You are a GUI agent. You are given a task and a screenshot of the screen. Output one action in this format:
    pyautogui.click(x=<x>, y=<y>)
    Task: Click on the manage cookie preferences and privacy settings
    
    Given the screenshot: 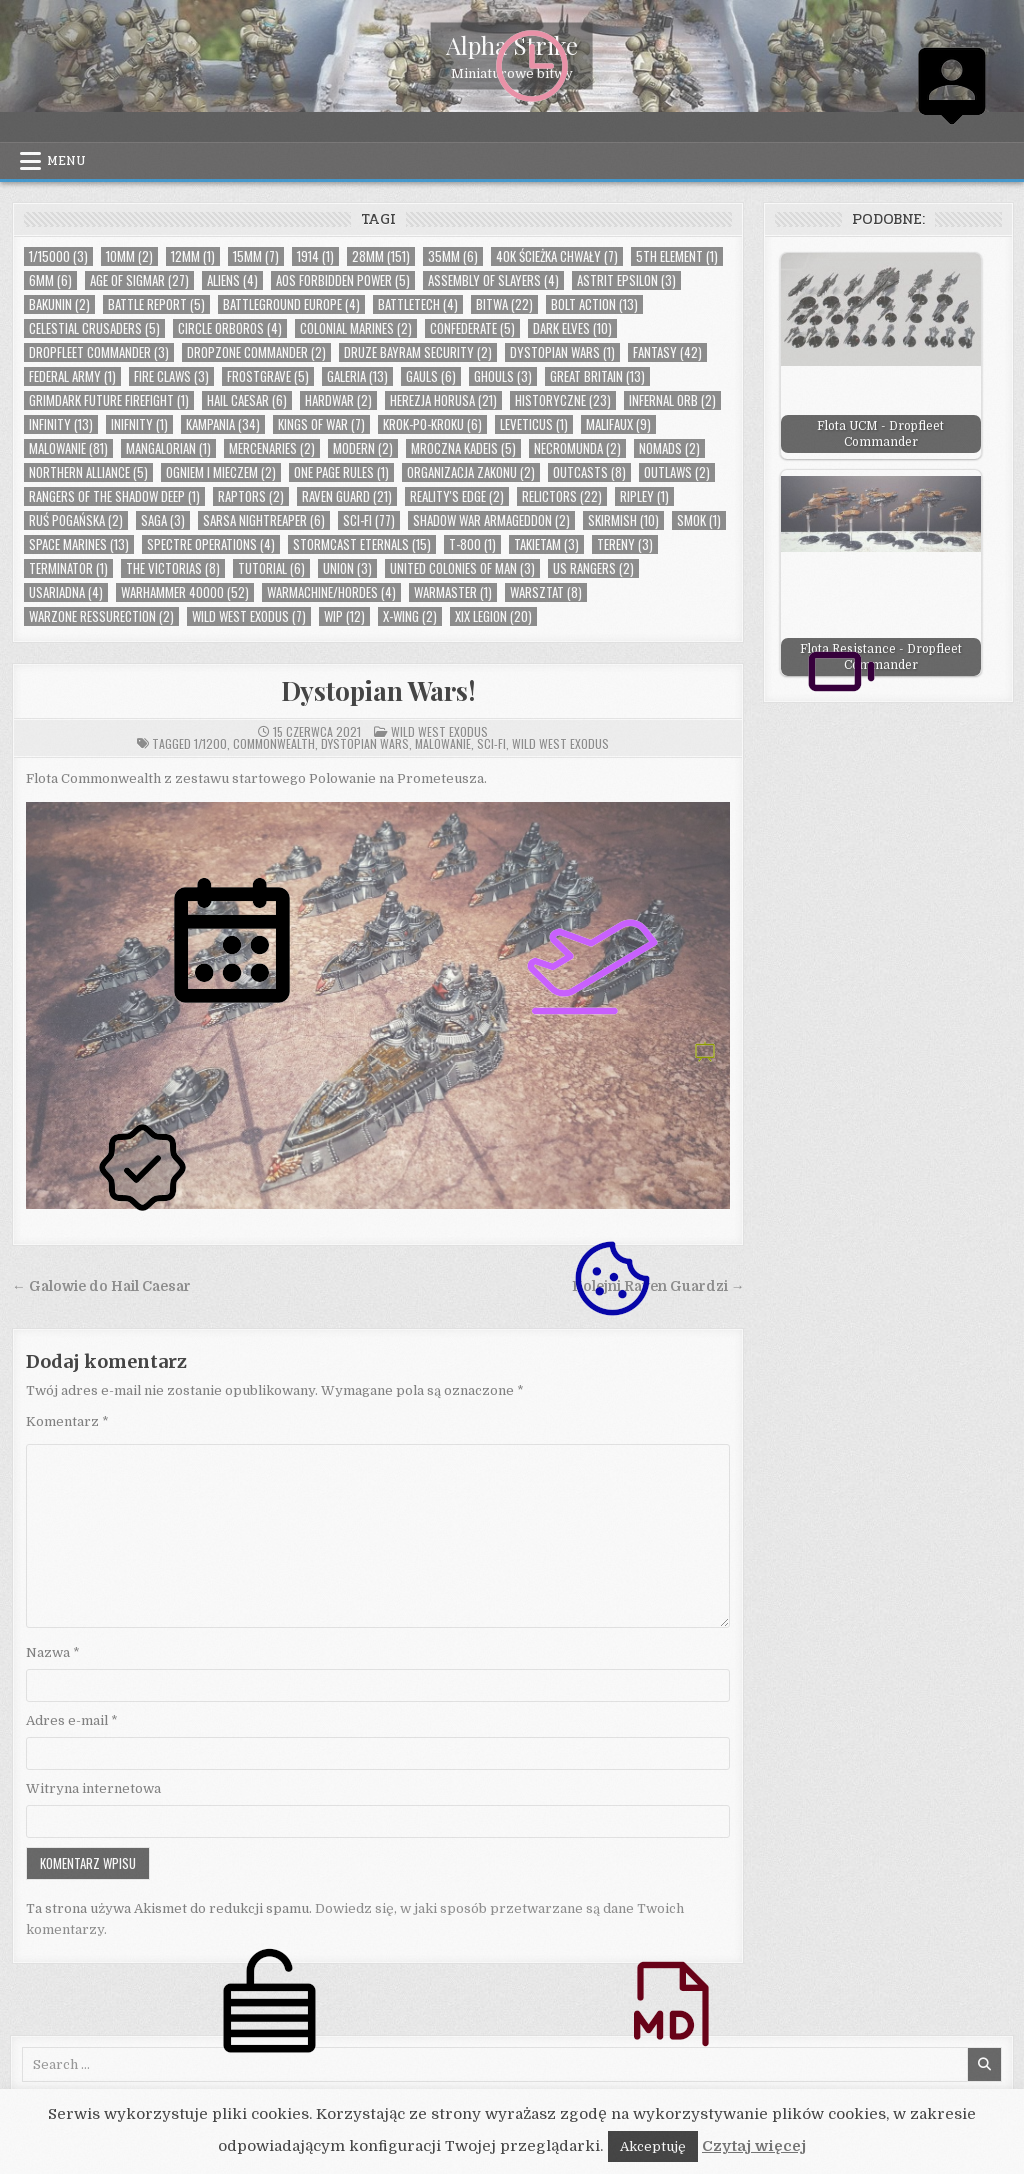 What is the action you would take?
    pyautogui.click(x=612, y=1278)
    